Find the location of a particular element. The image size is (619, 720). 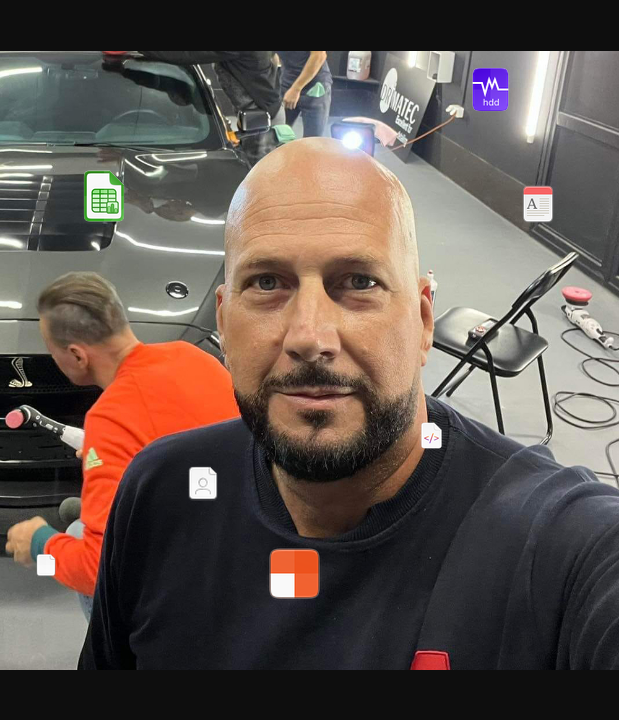

open a libreoffice calc spreadsheet file is located at coordinates (104, 196).